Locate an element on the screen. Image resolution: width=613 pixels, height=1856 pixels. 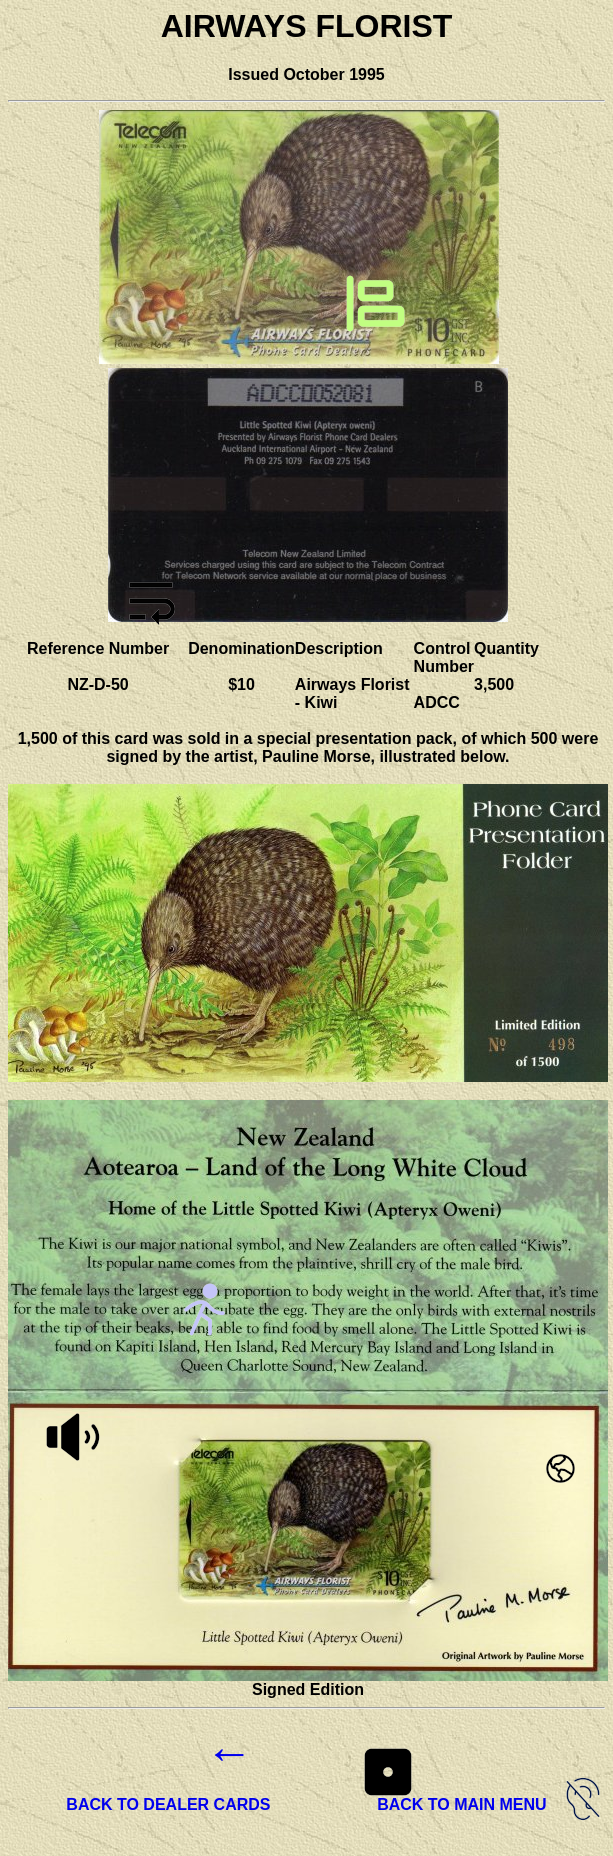
switch to western hemisphere region is located at coordinates (560, 1468).